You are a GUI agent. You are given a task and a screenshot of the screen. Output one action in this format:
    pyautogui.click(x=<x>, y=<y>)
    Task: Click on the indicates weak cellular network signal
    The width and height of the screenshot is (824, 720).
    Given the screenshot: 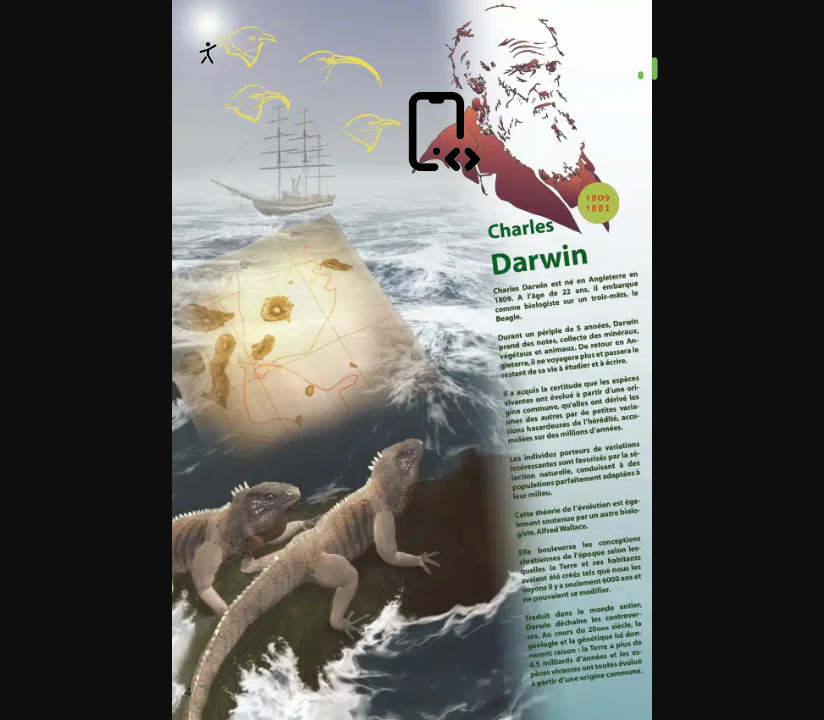 What is the action you would take?
    pyautogui.click(x=671, y=52)
    